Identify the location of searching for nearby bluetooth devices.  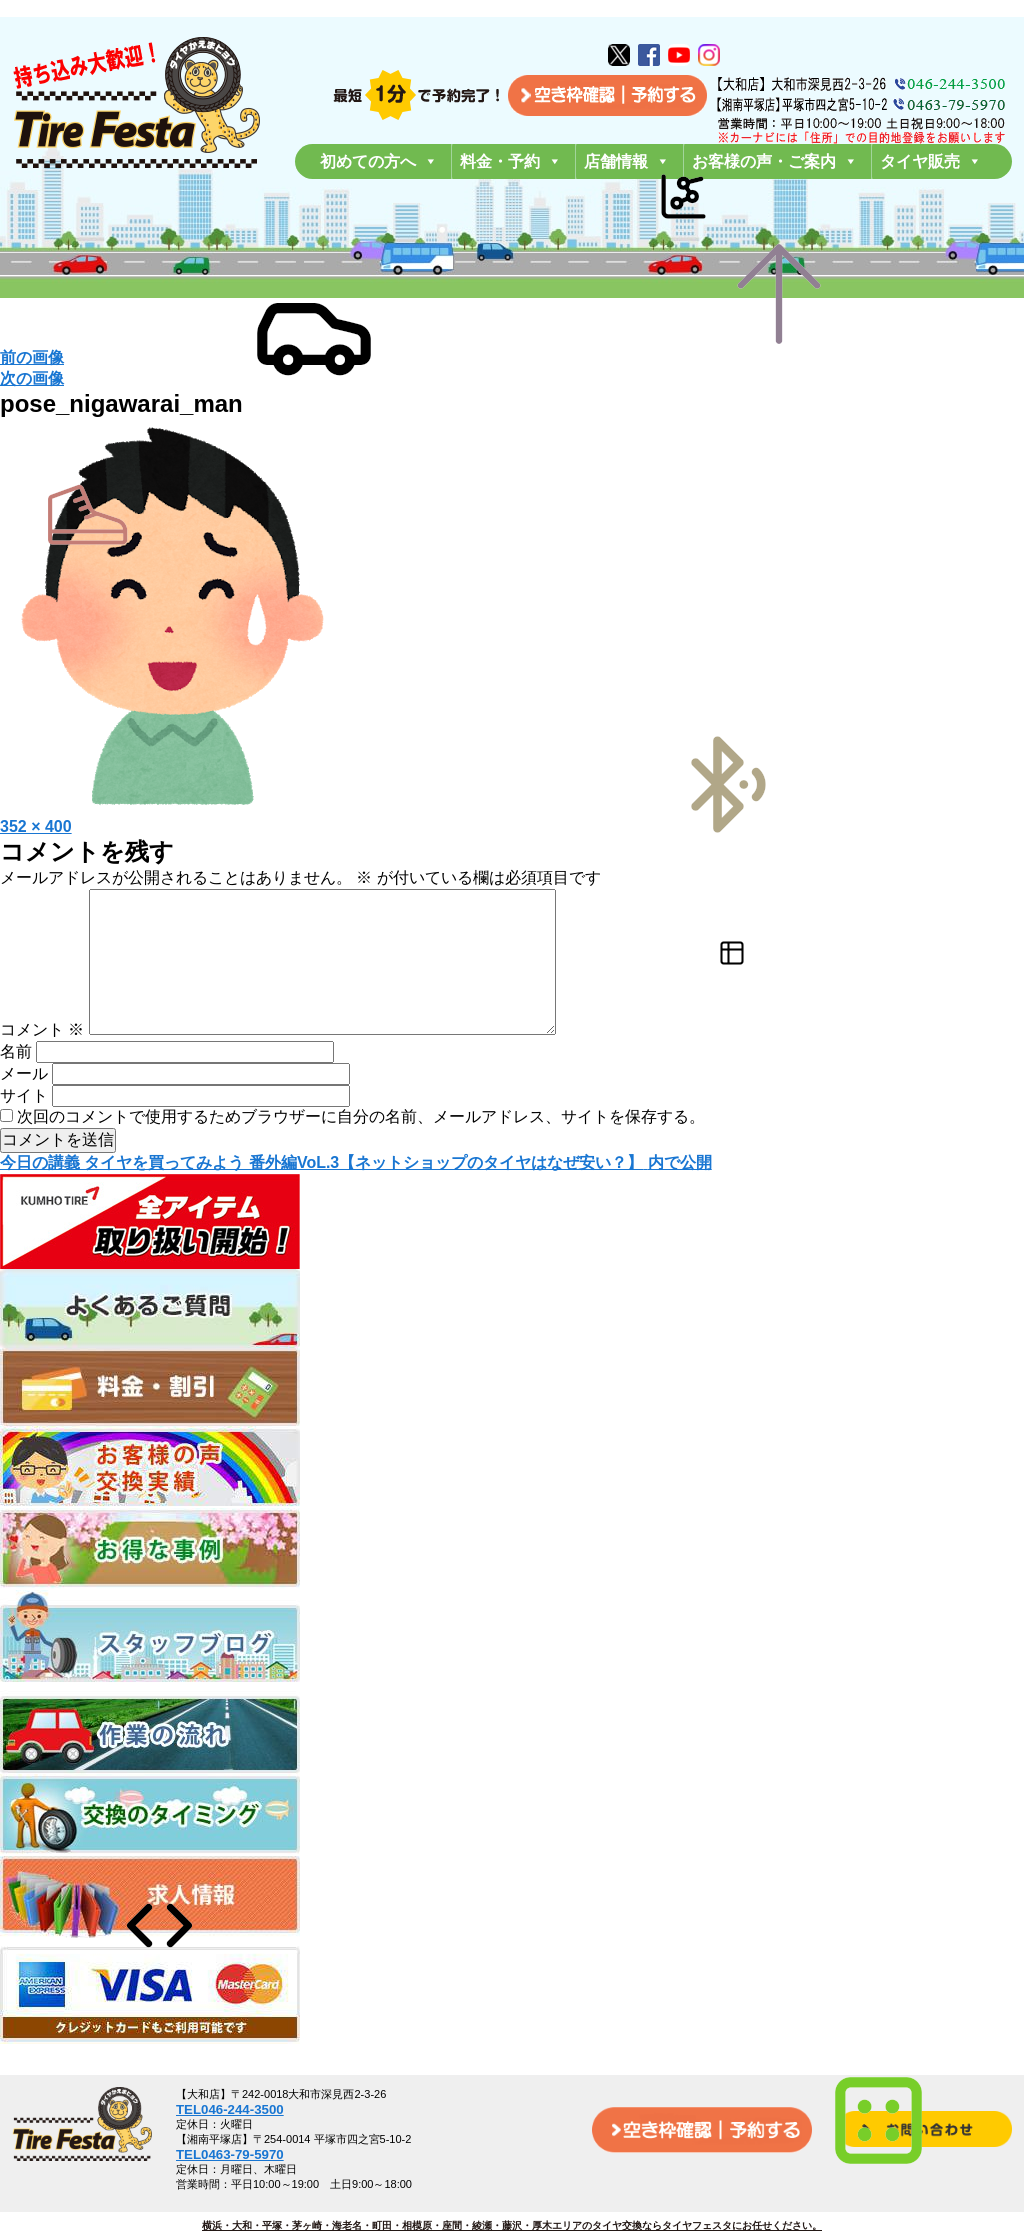
(717, 784).